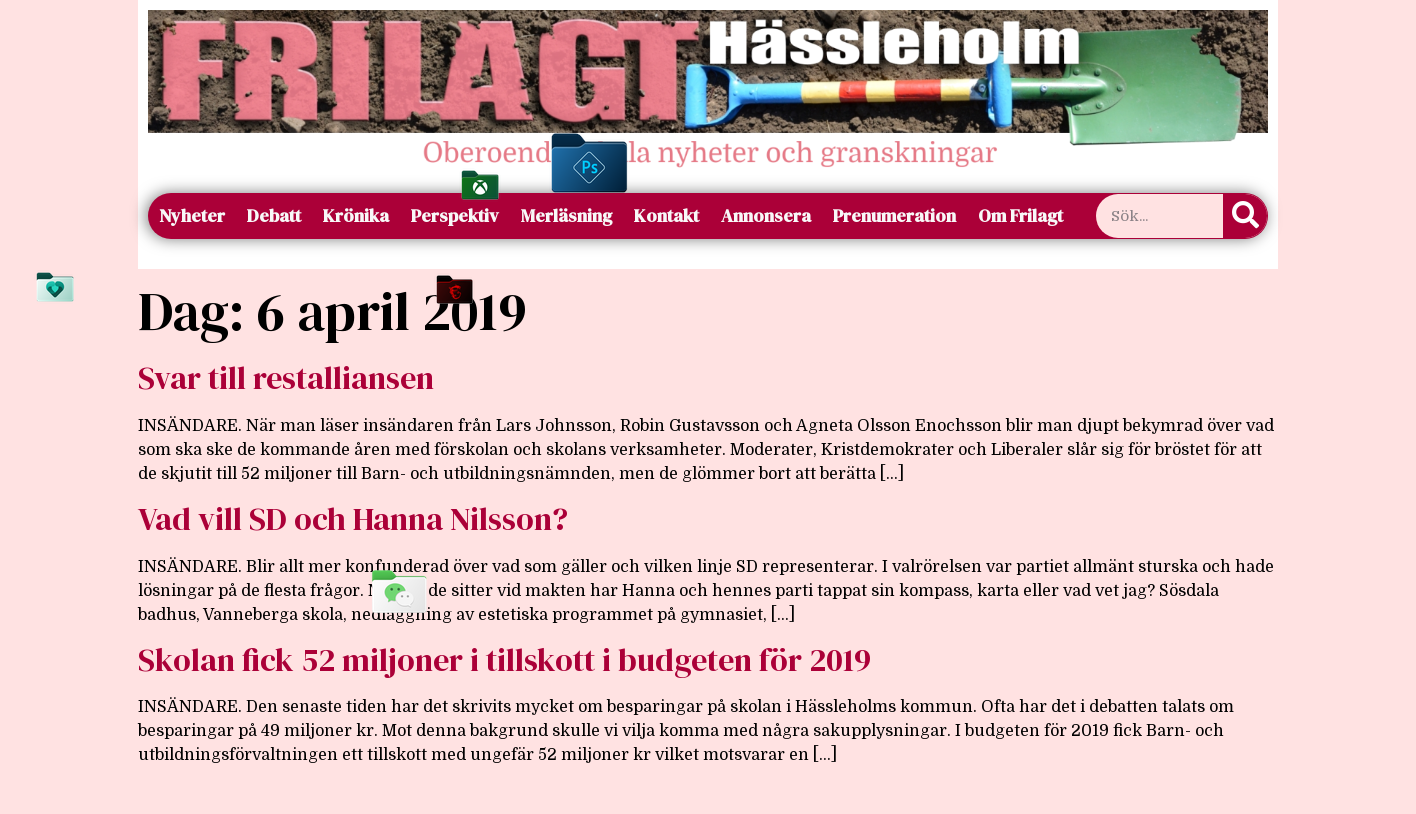 This screenshot has height=814, width=1416. Describe the element at coordinates (55, 288) in the screenshot. I see `open microsoft family safety folder` at that location.